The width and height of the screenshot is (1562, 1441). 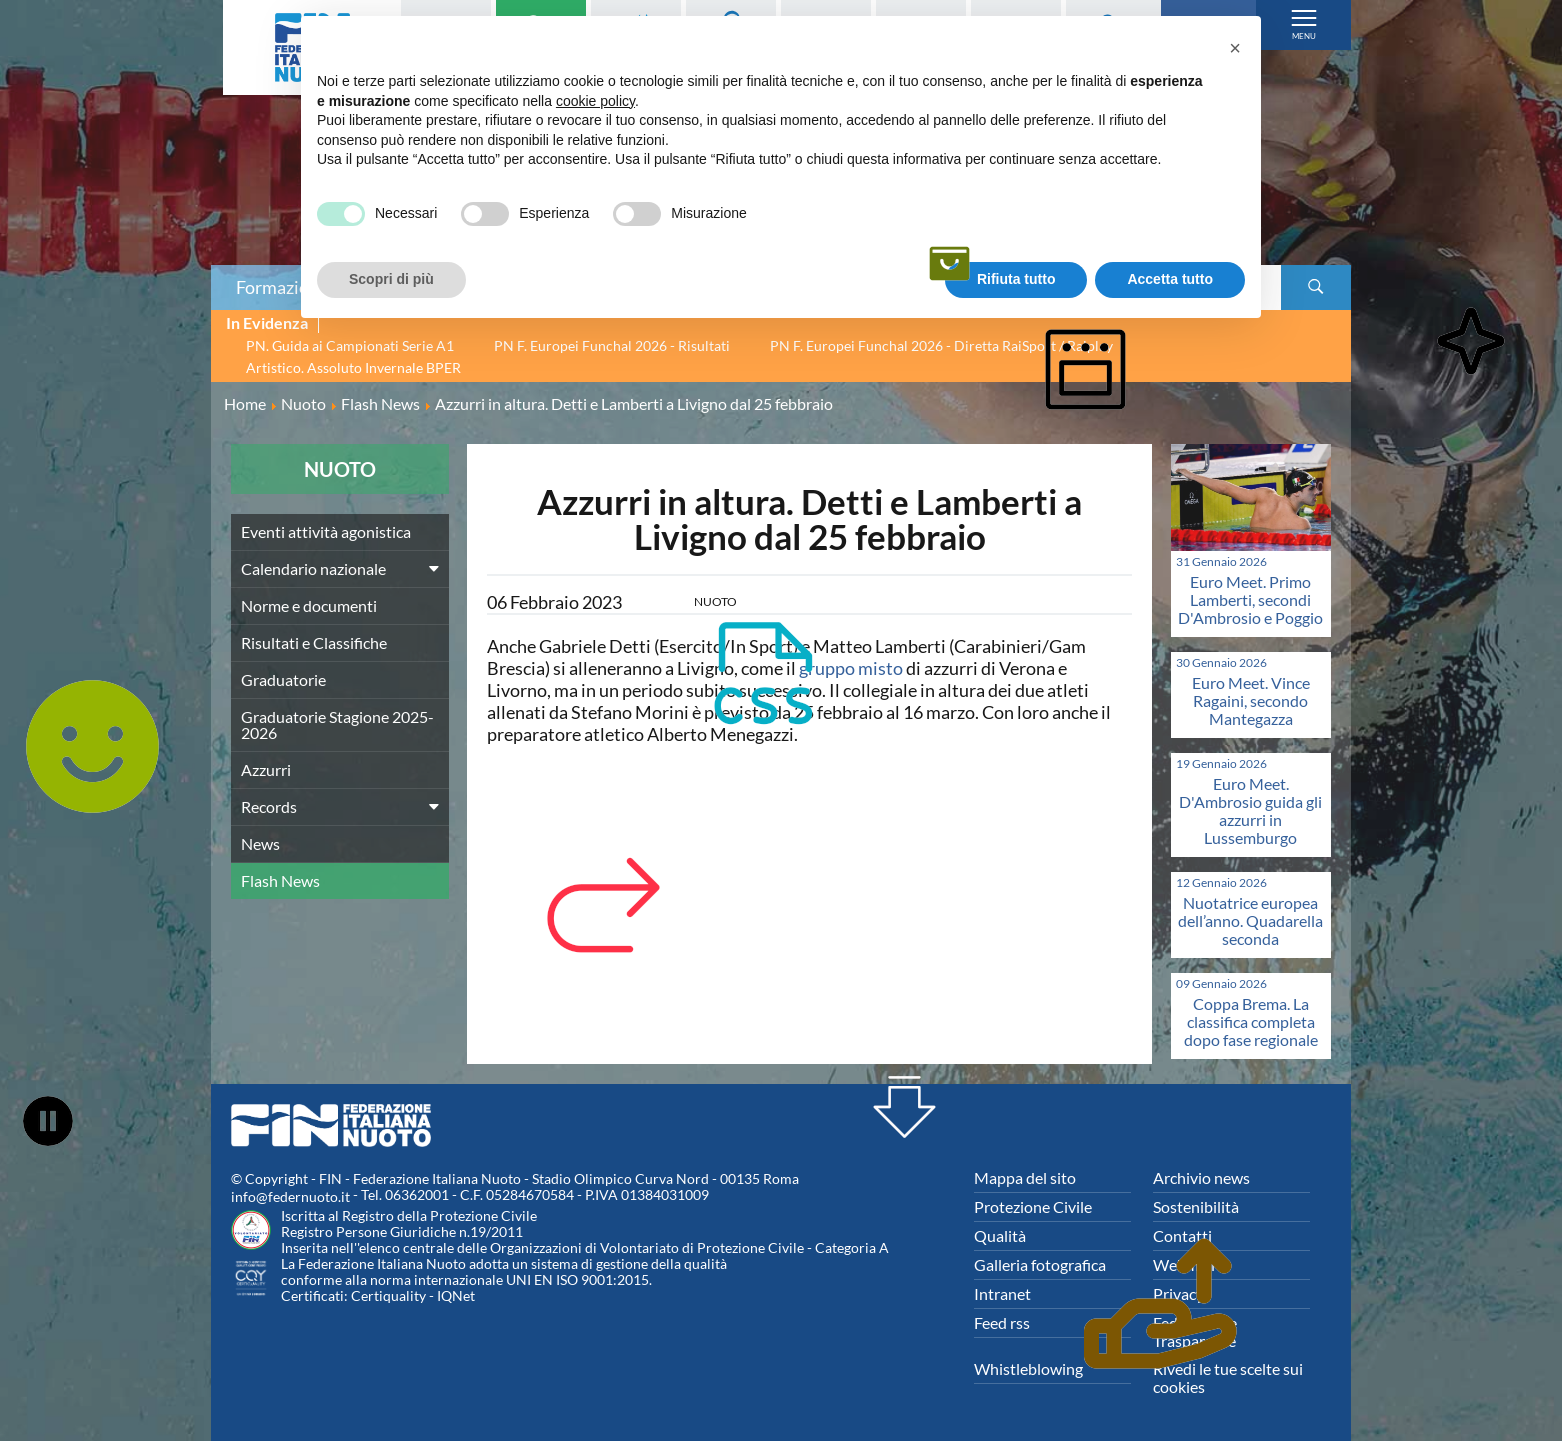 What do you see at coordinates (1471, 341) in the screenshot?
I see `indicates a special or featured item` at bounding box center [1471, 341].